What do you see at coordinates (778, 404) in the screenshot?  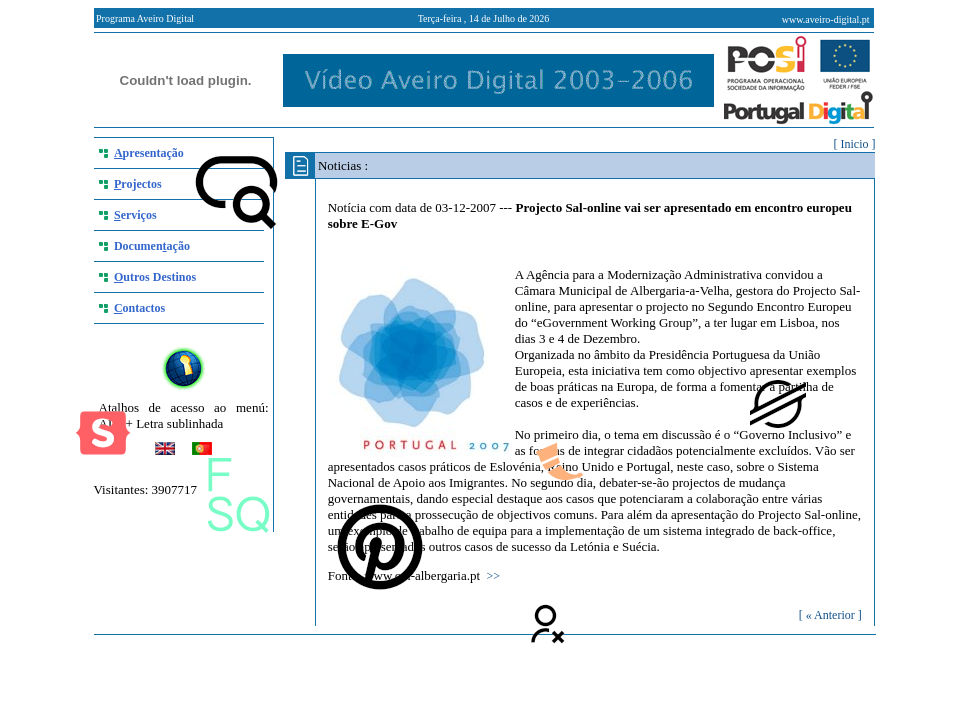 I see `stellar cryptocurrency logo` at bounding box center [778, 404].